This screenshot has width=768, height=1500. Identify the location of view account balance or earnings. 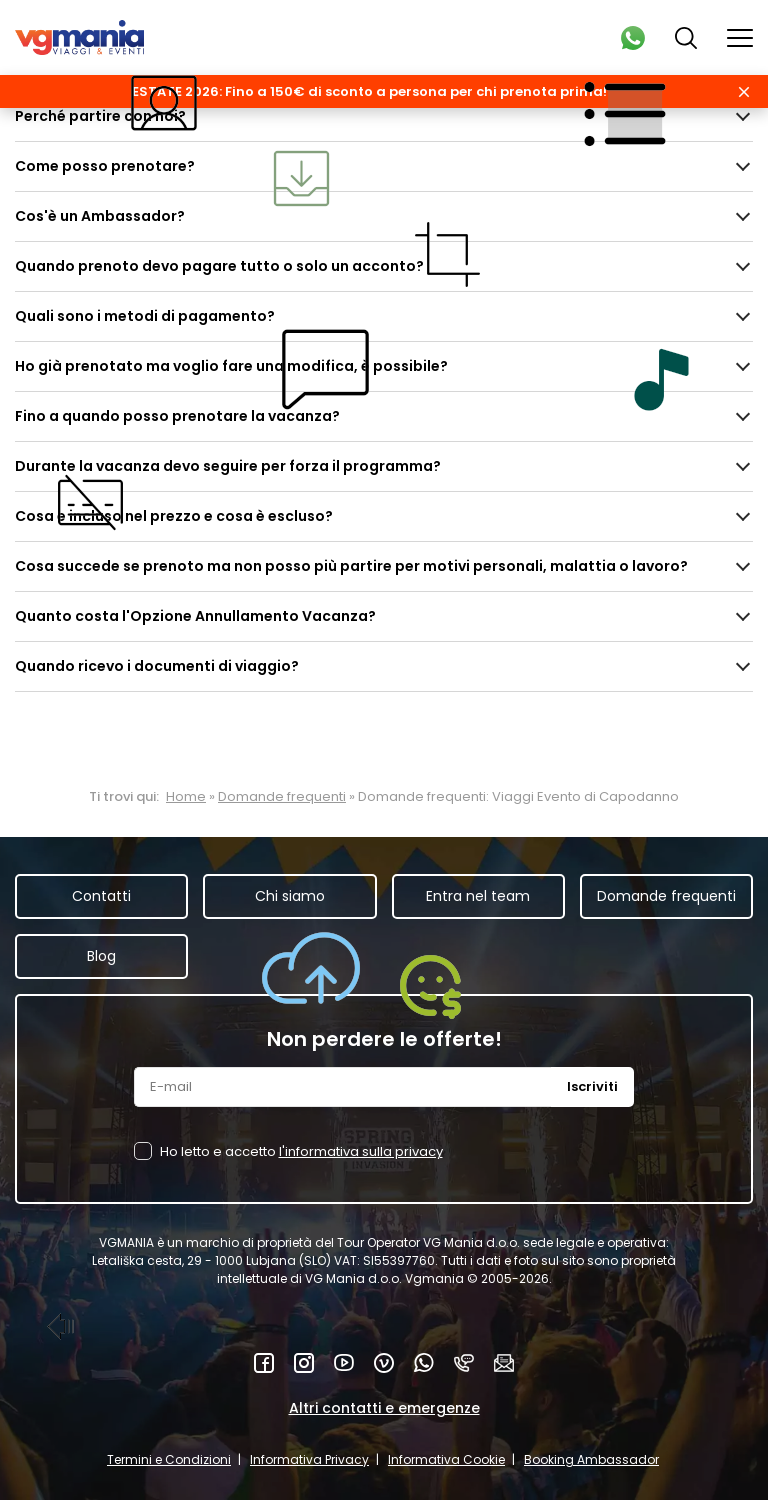
(430, 985).